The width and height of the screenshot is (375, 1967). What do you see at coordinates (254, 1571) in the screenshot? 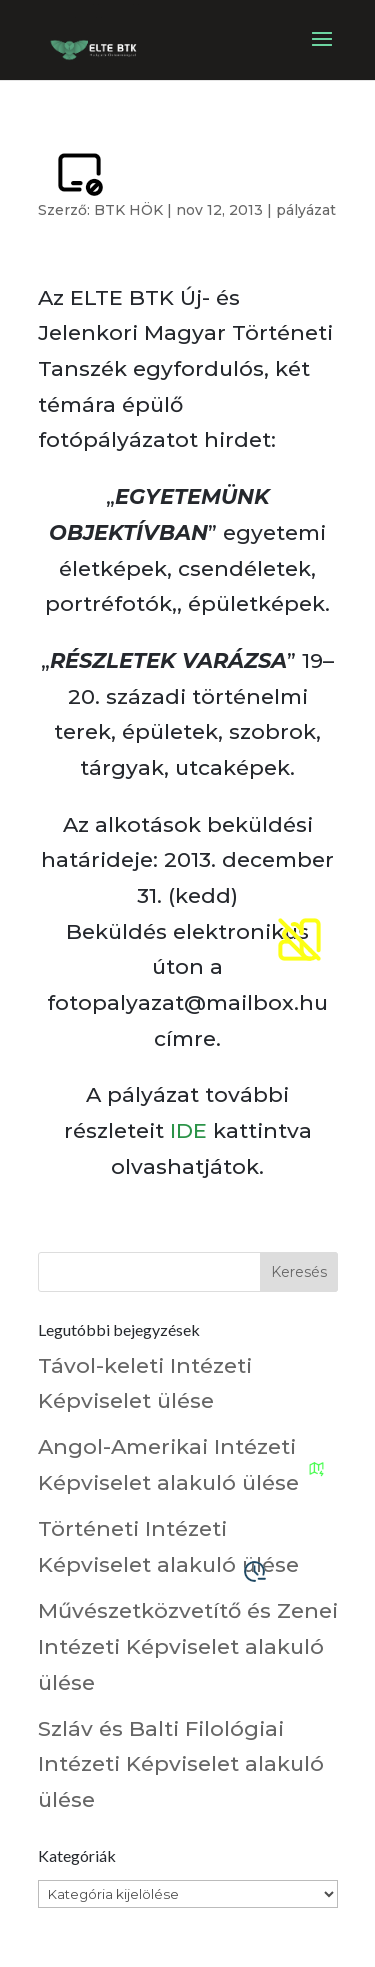
I see `remove time or reduce duration` at bounding box center [254, 1571].